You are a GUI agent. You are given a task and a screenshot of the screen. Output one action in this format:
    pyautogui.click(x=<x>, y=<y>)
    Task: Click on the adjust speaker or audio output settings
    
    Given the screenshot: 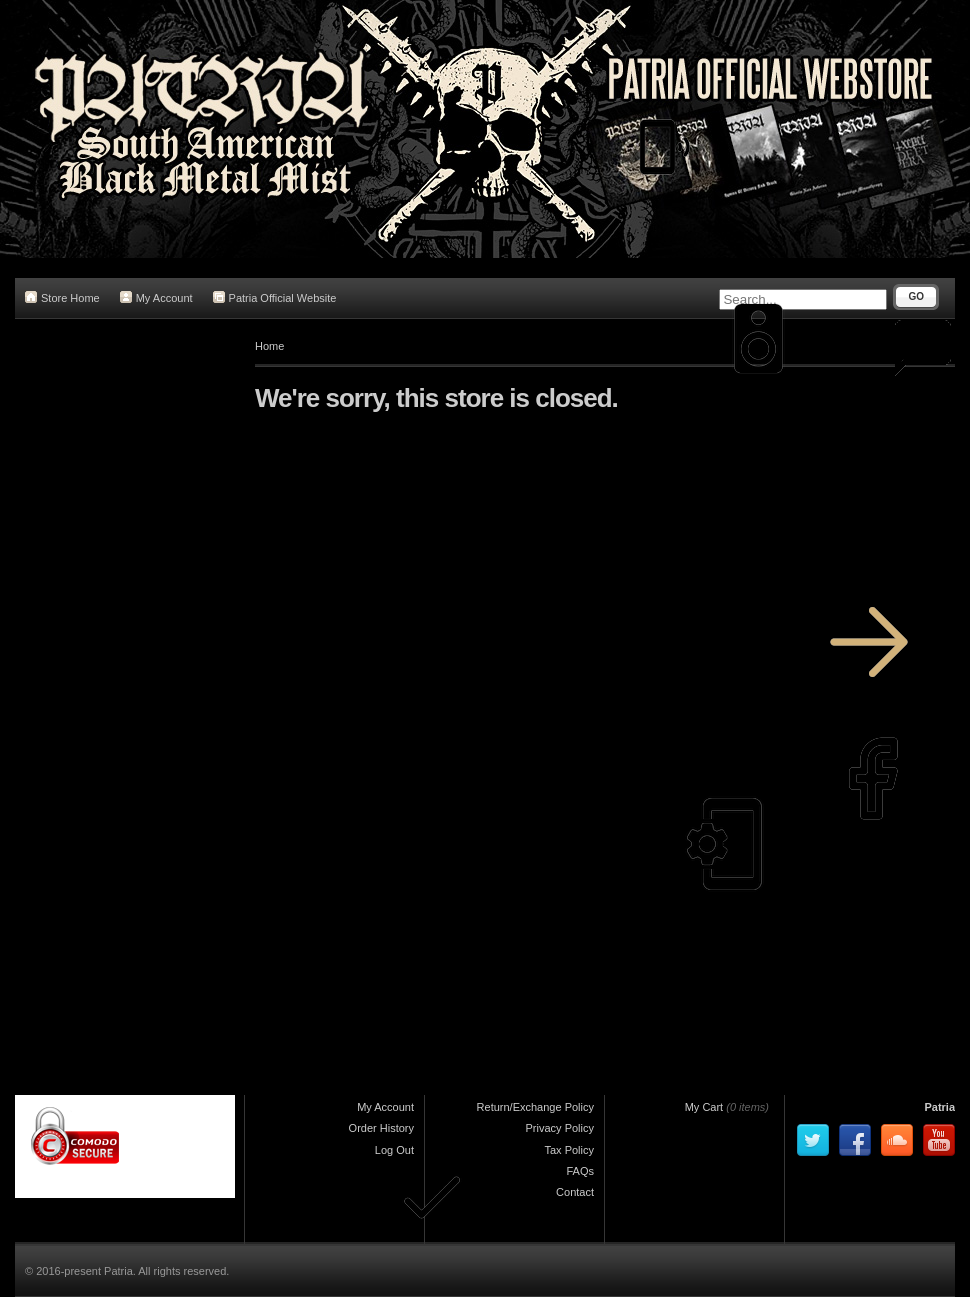 What is the action you would take?
    pyautogui.click(x=758, y=338)
    